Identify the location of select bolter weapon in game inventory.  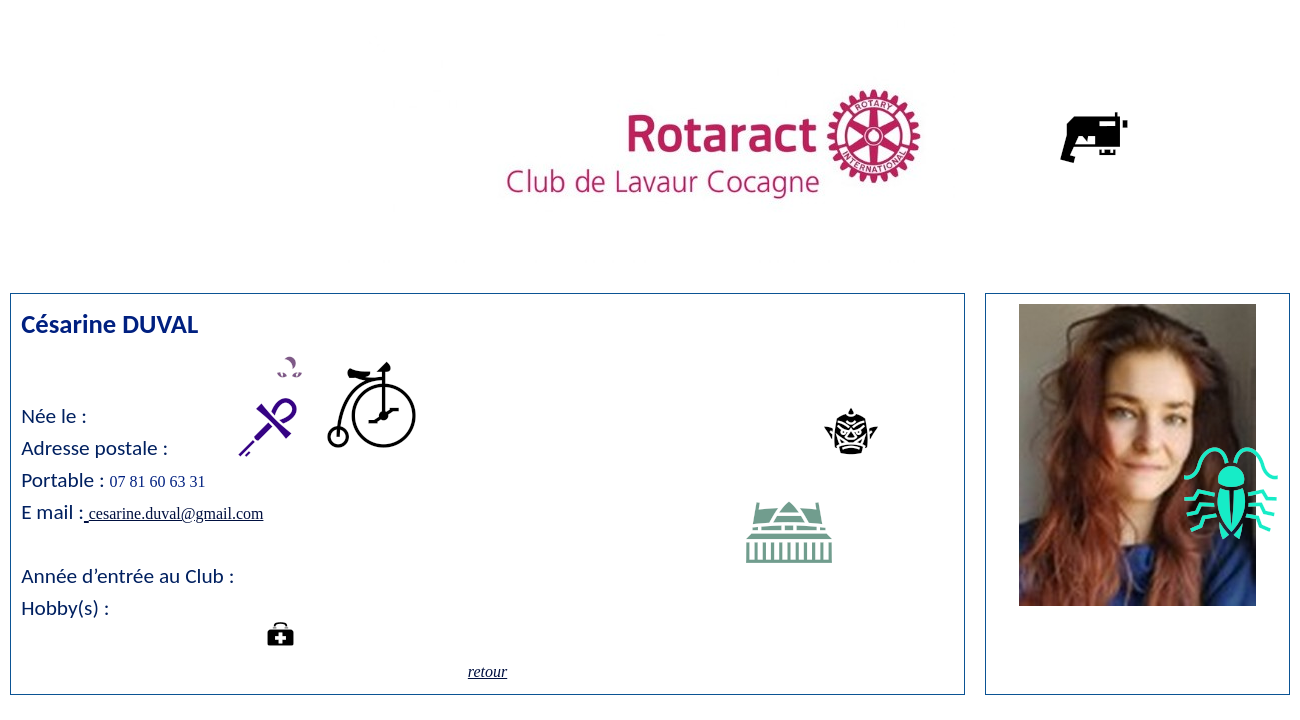
(1093, 138).